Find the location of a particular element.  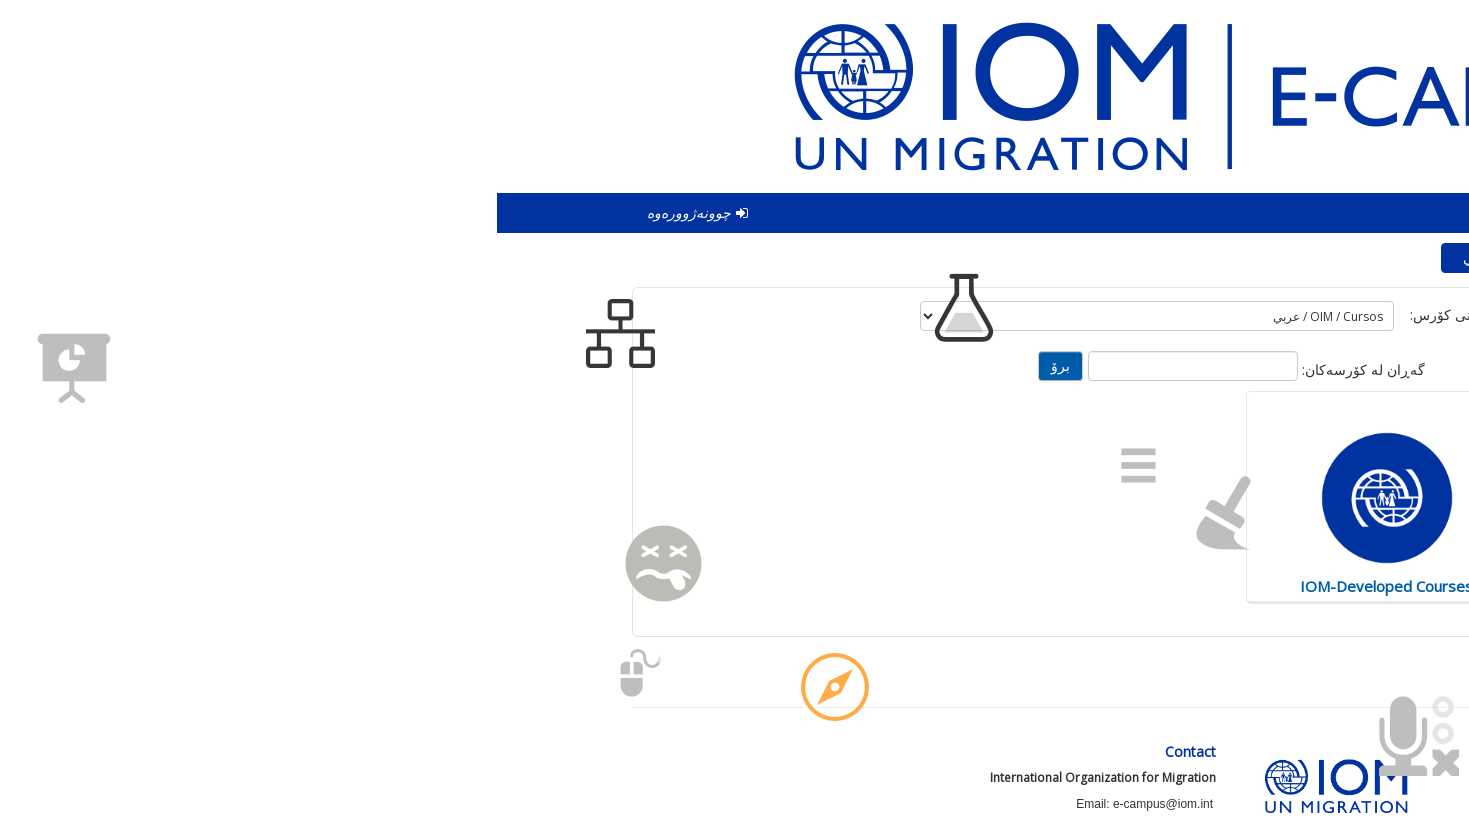

open or view a presentation file is located at coordinates (74, 365).